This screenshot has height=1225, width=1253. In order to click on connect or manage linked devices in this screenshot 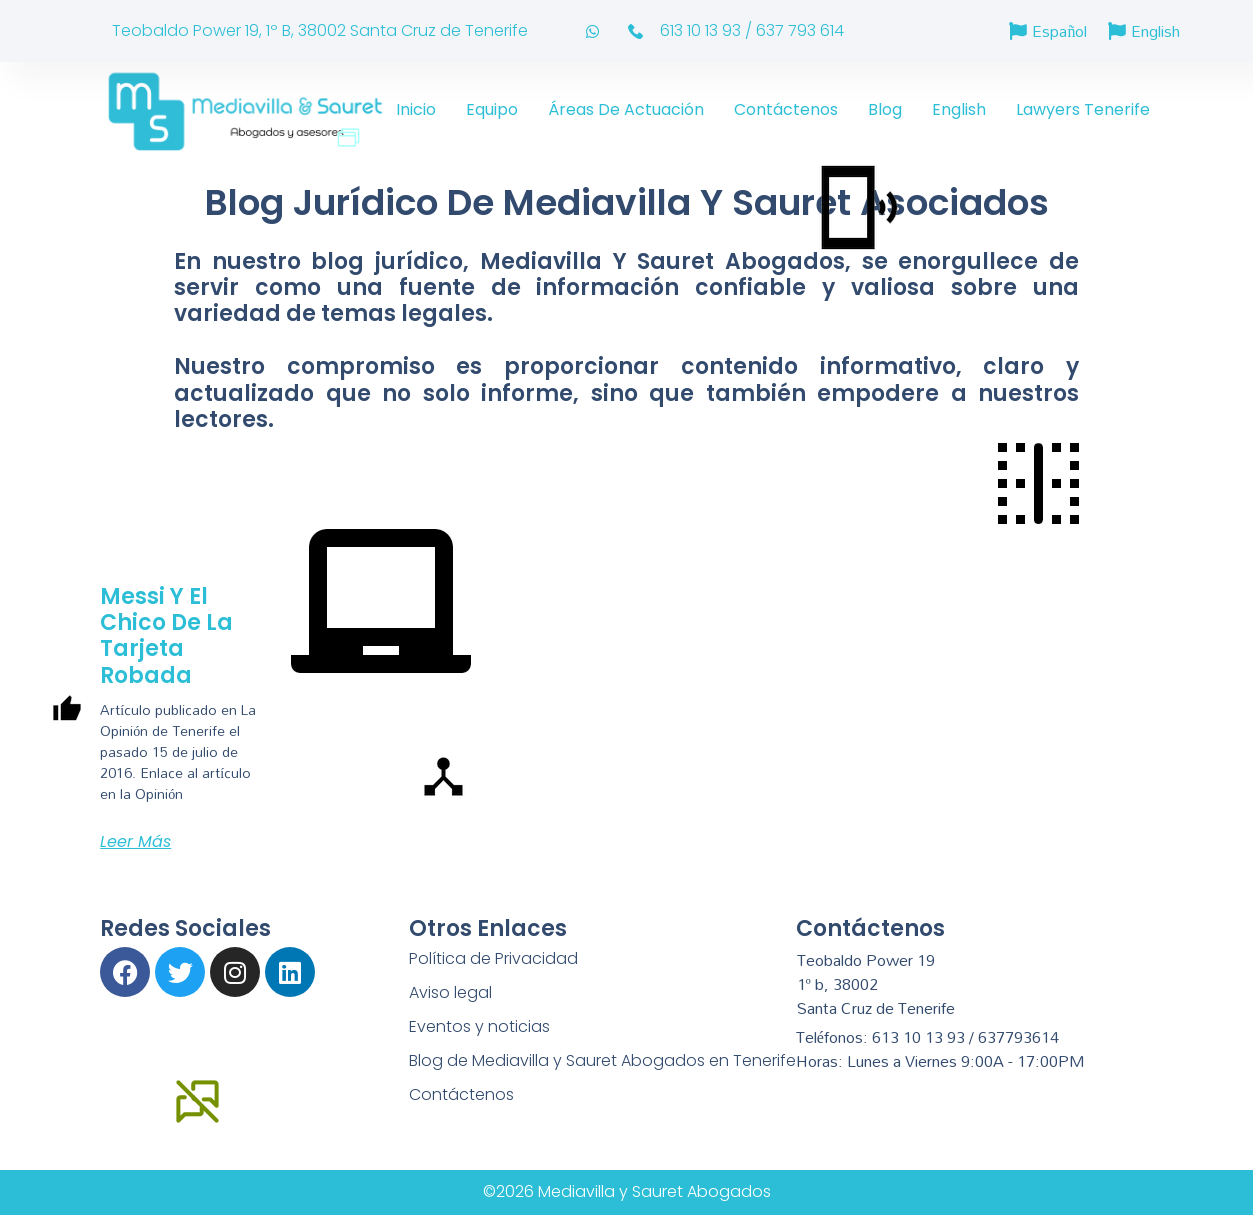, I will do `click(443, 776)`.